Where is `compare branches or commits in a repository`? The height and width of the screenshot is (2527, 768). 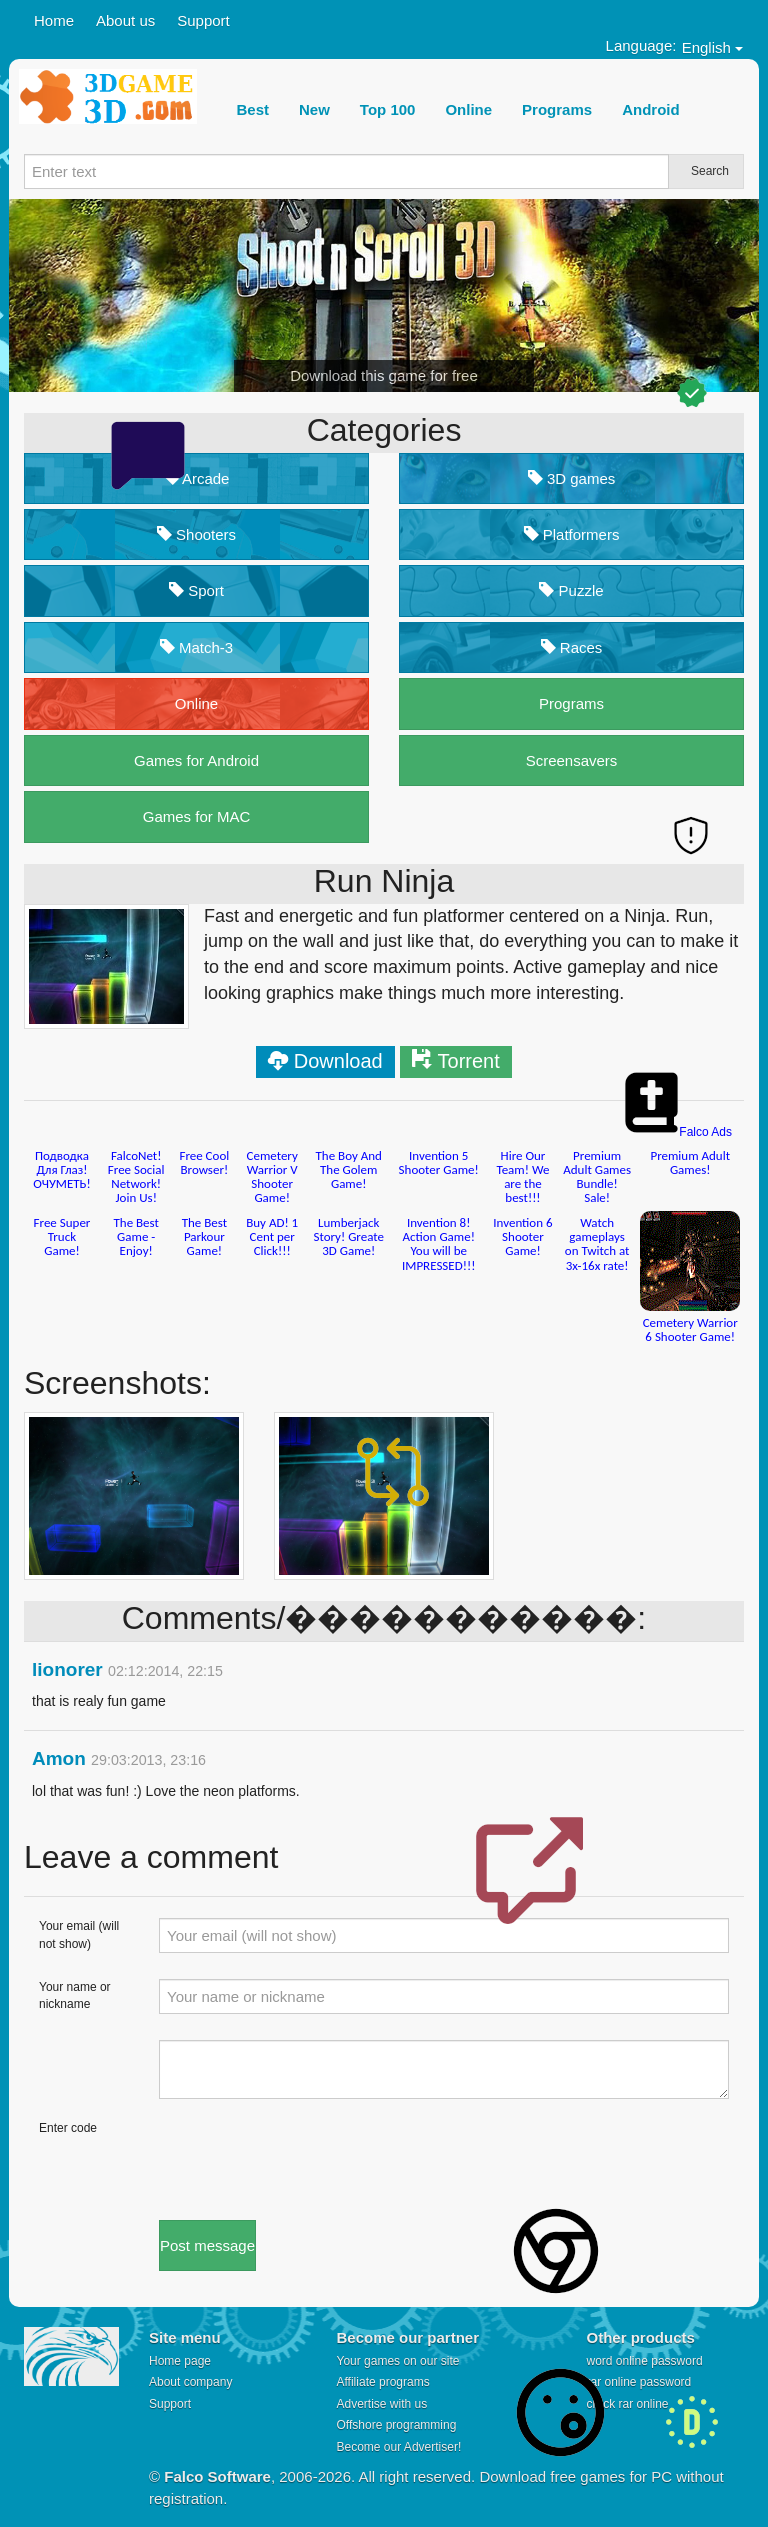 compare branches or commits in a repository is located at coordinates (393, 1472).